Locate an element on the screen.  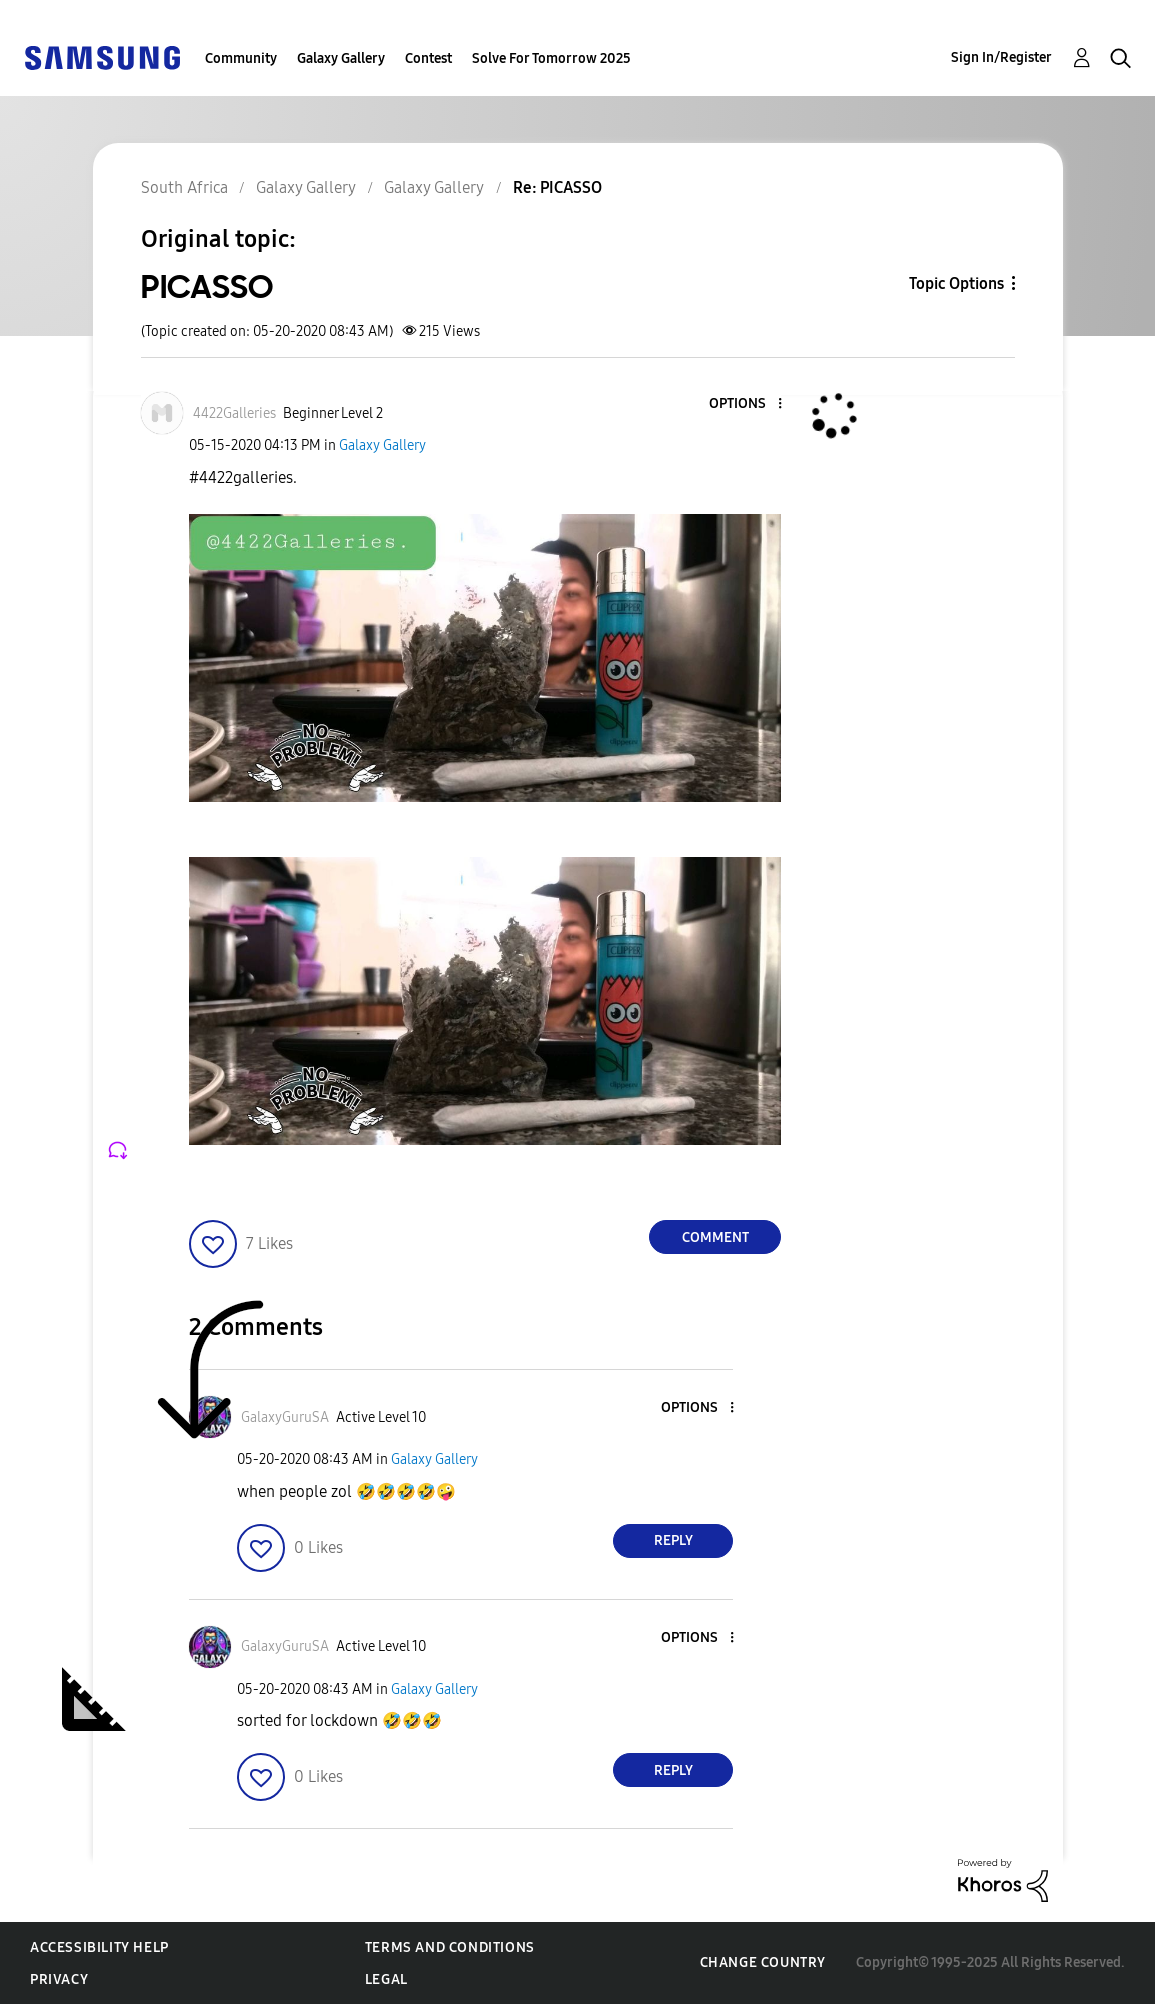
go back and down in navigation is located at coordinates (210, 1369).